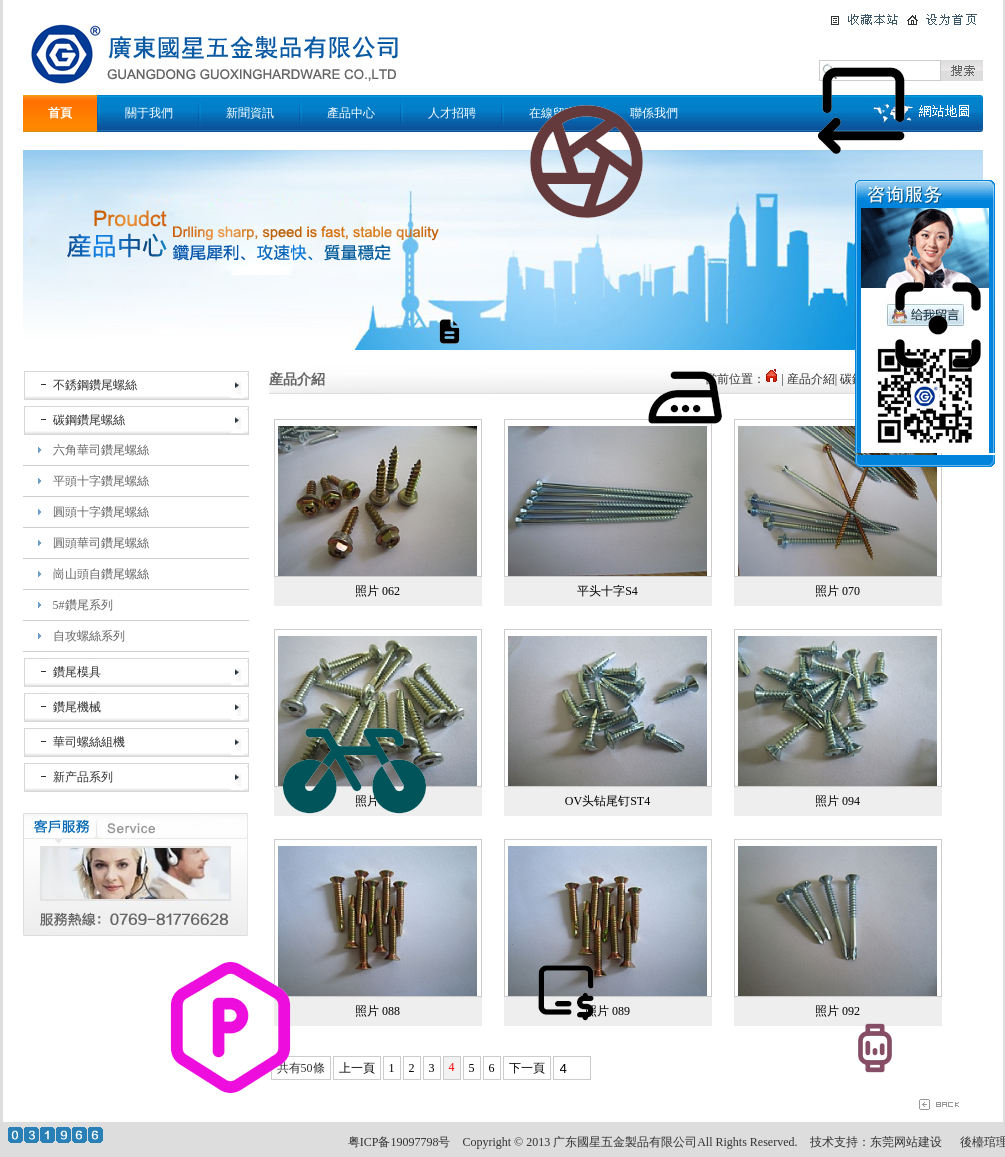 This screenshot has width=1005, height=1157. Describe the element at coordinates (685, 397) in the screenshot. I see `select high heat ironing setting` at that location.